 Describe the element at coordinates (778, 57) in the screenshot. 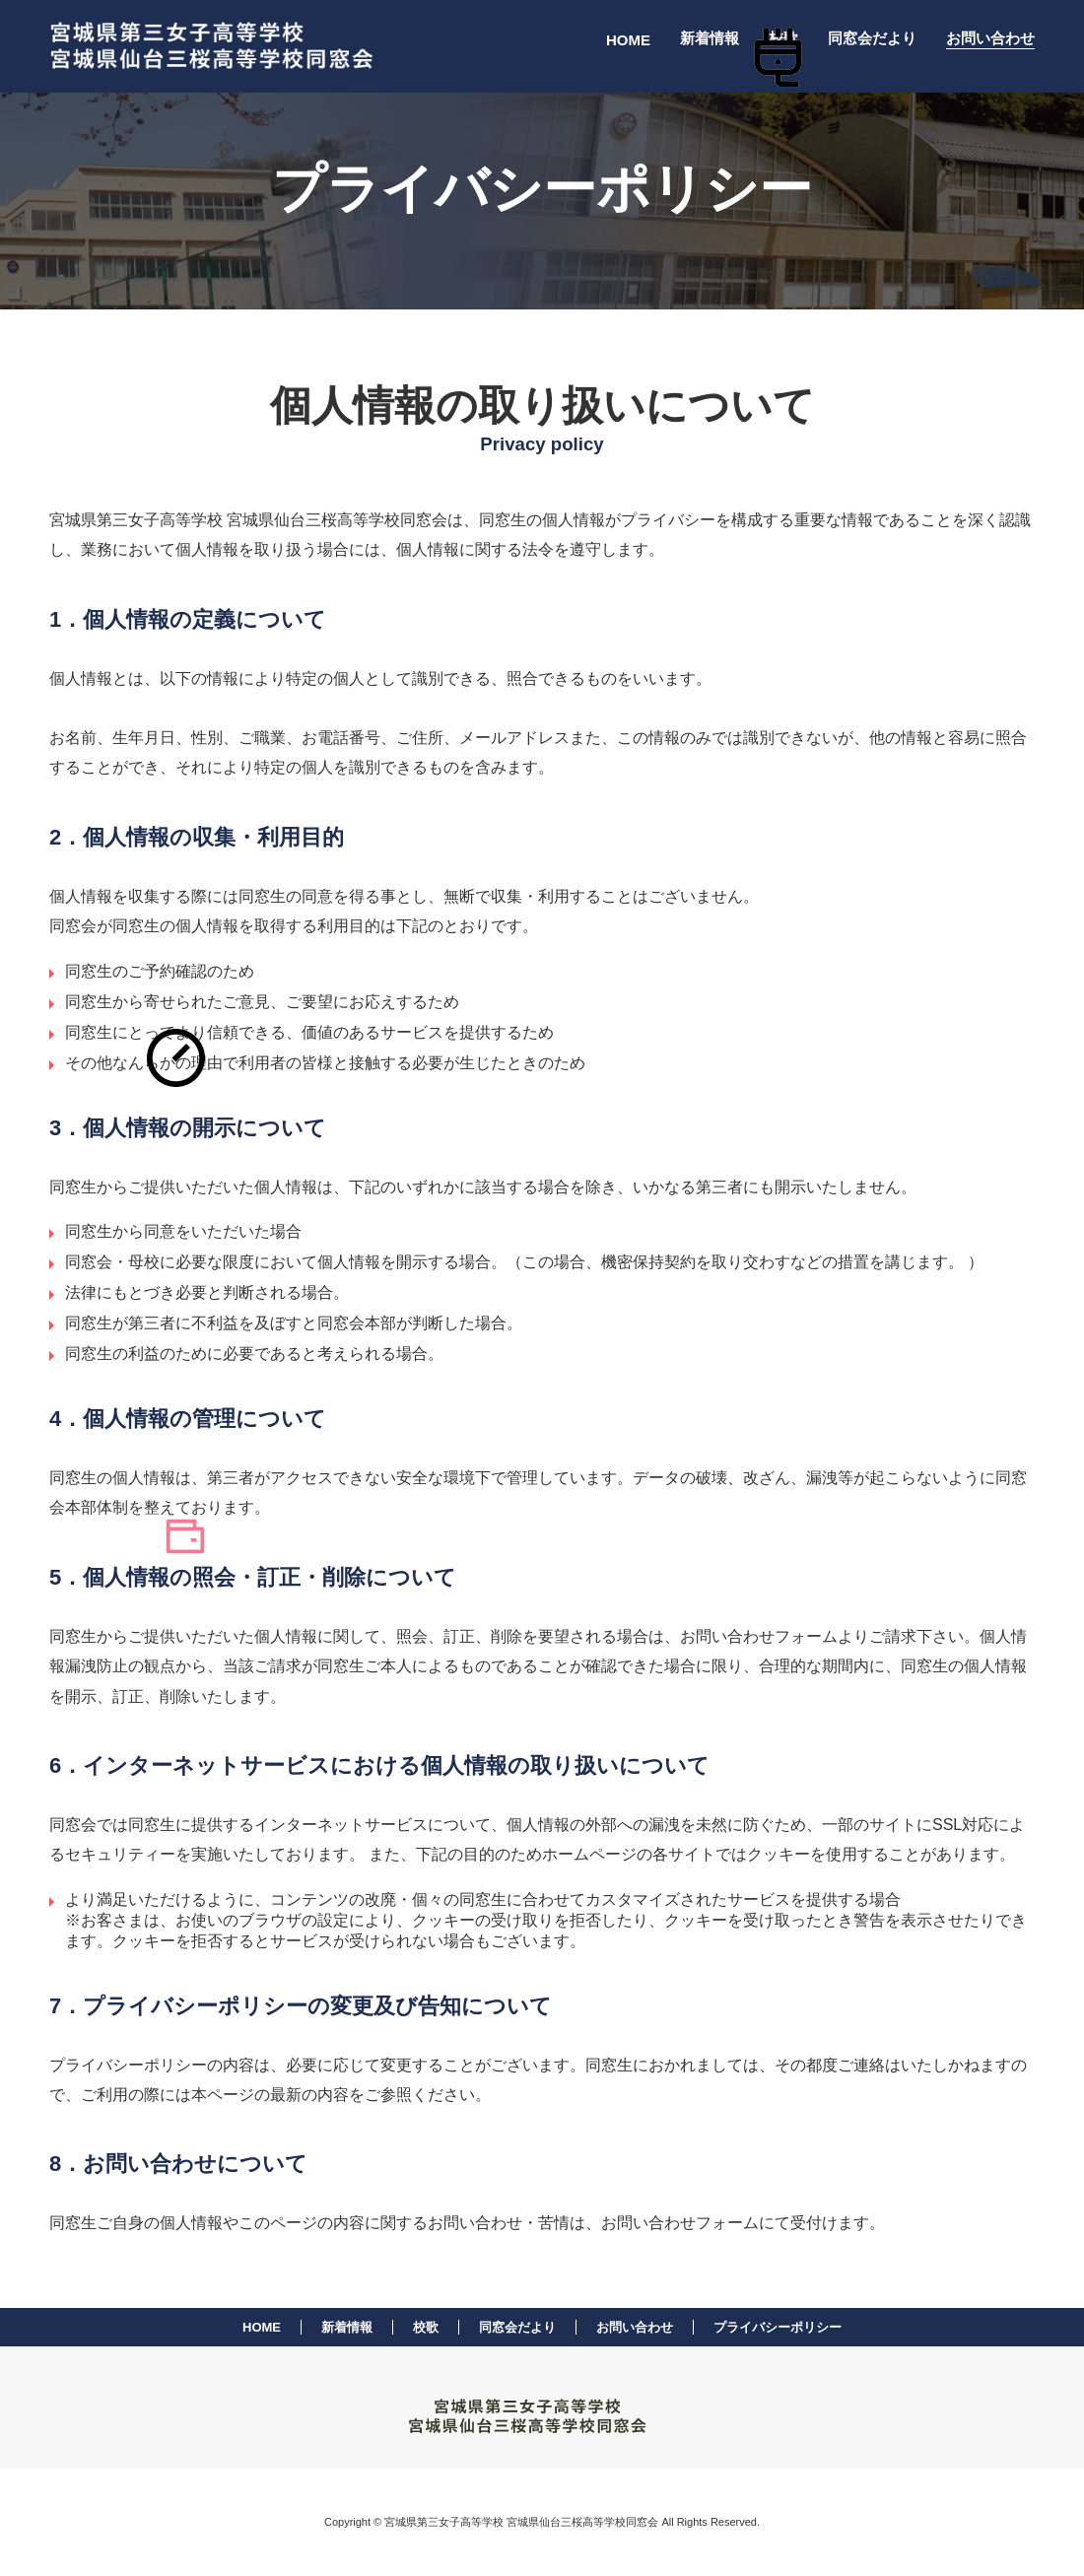

I see `connect to power or charging` at that location.